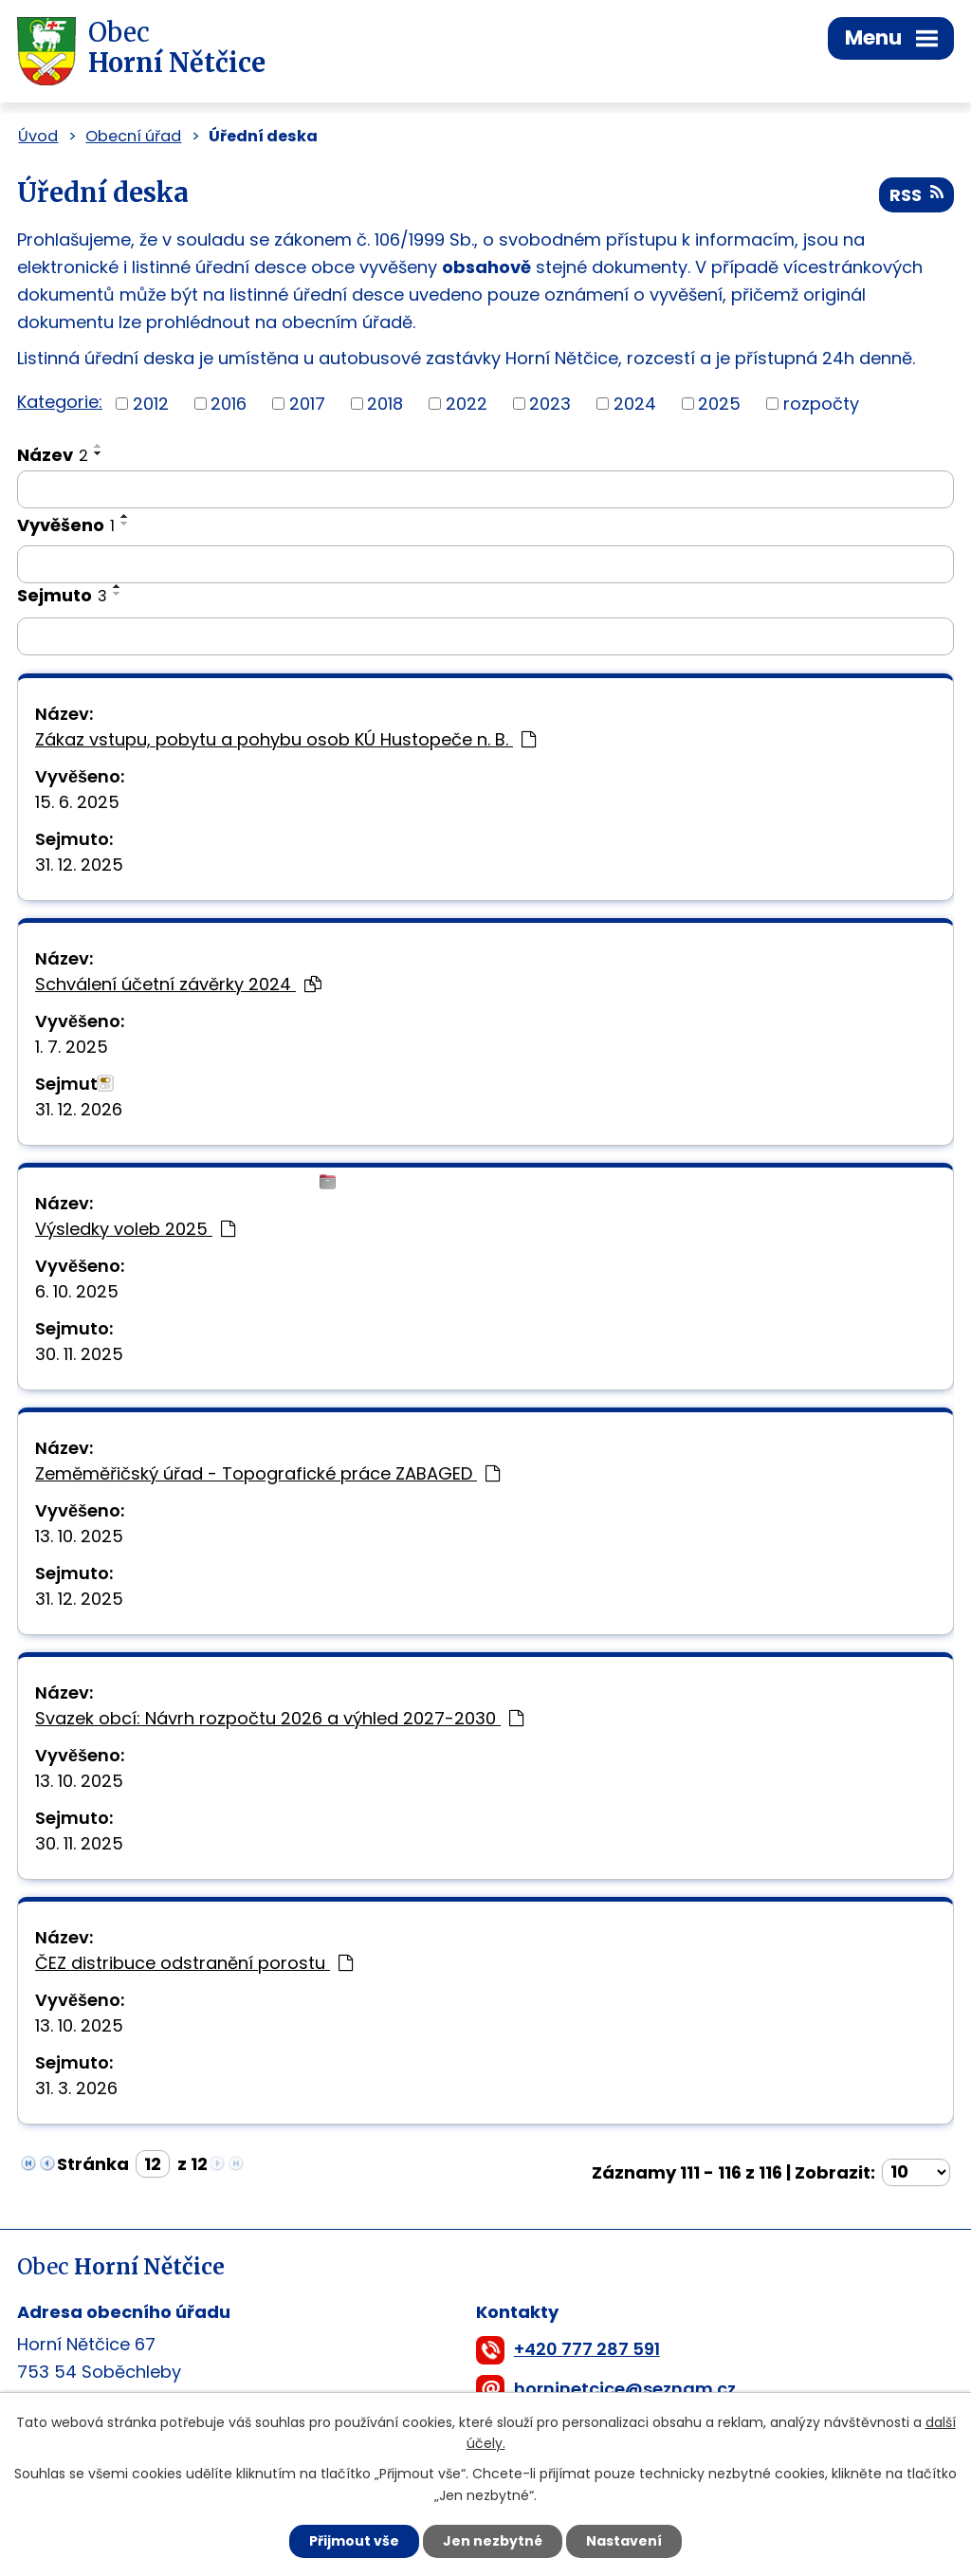 This screenshot has height=2576, width=971. I want to click on open gnome tweaks to customize desktop settings, so click(105, 1083).